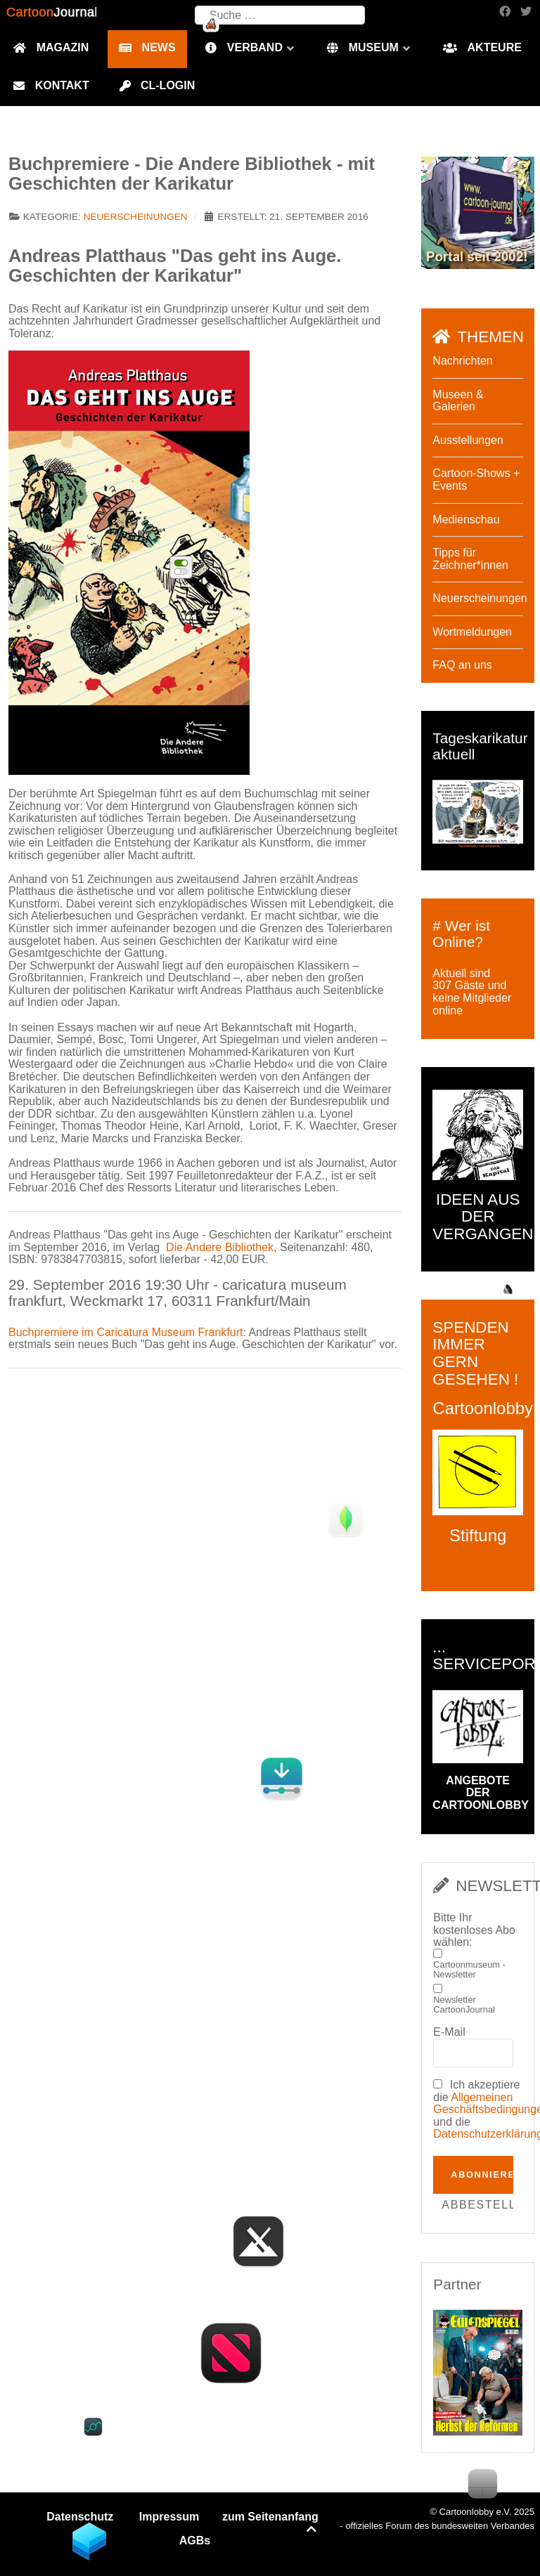  What do you see at coordinates (89, 2542) in the screenshot?
I see `open the assistant app` at bounding box center [89, 2542].